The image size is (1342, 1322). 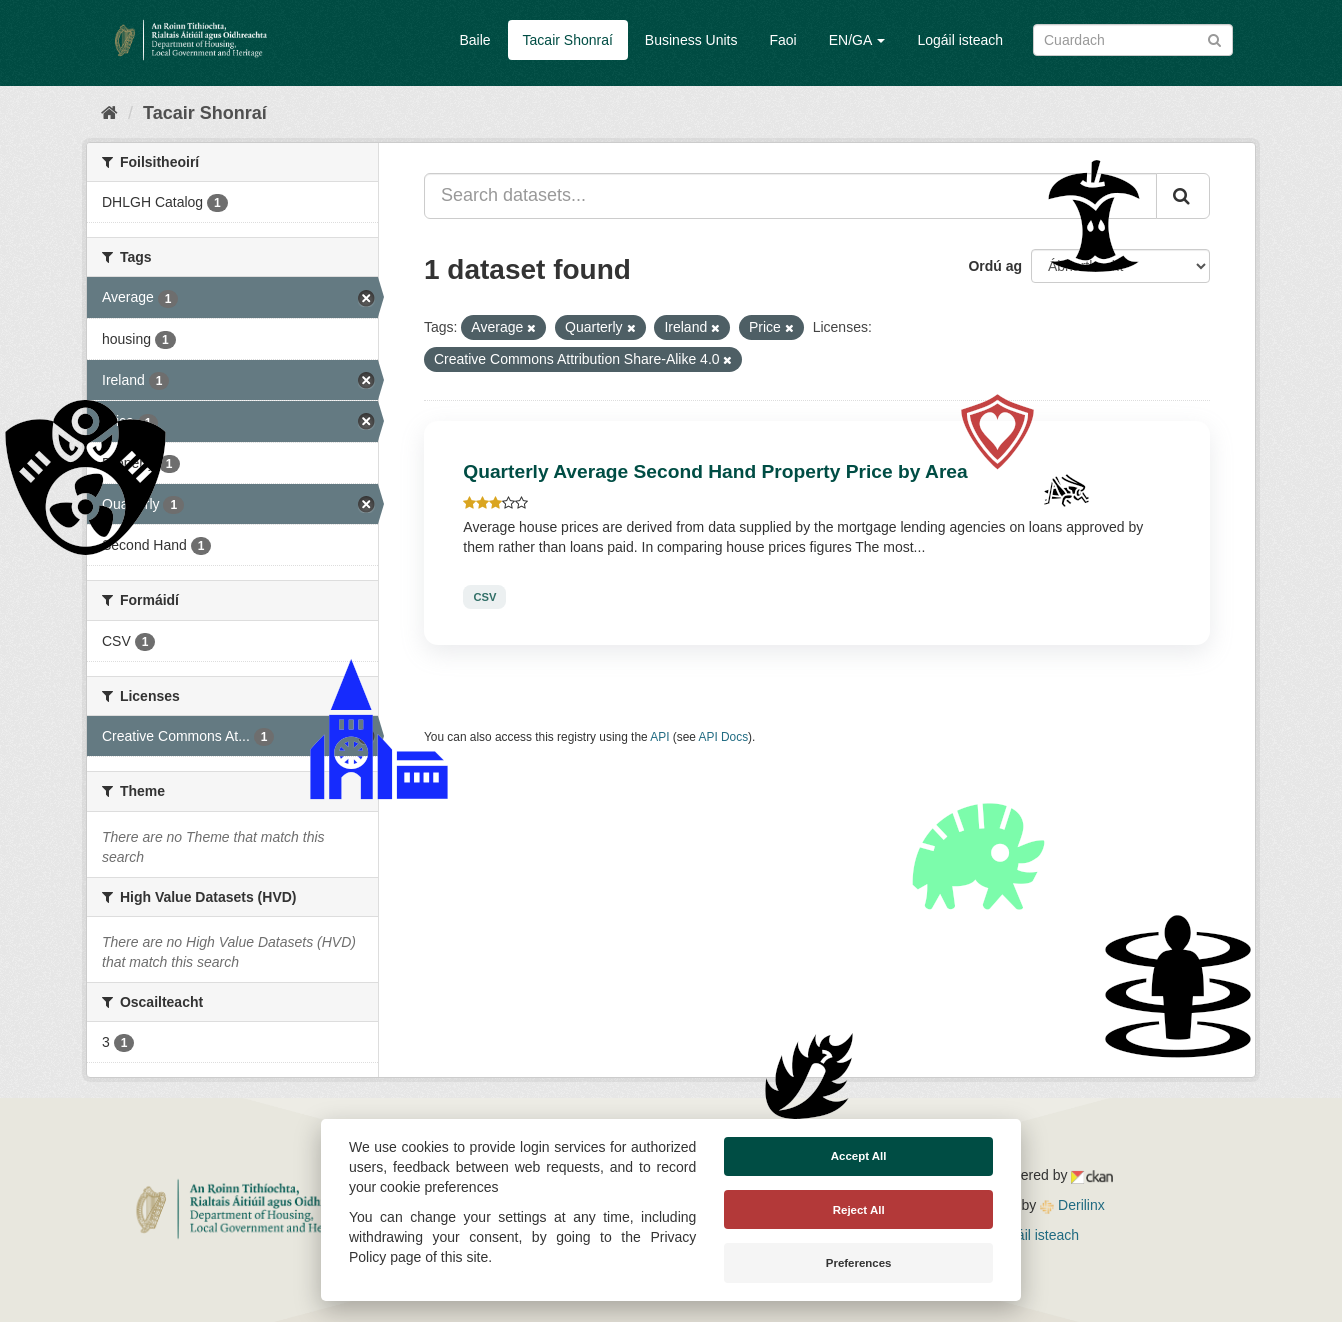 What do you see at coordinates (1066, 490) in the screenshot?
I see `cricket insect icon for nature or wildlife category` at bounding box center [1066, 490].